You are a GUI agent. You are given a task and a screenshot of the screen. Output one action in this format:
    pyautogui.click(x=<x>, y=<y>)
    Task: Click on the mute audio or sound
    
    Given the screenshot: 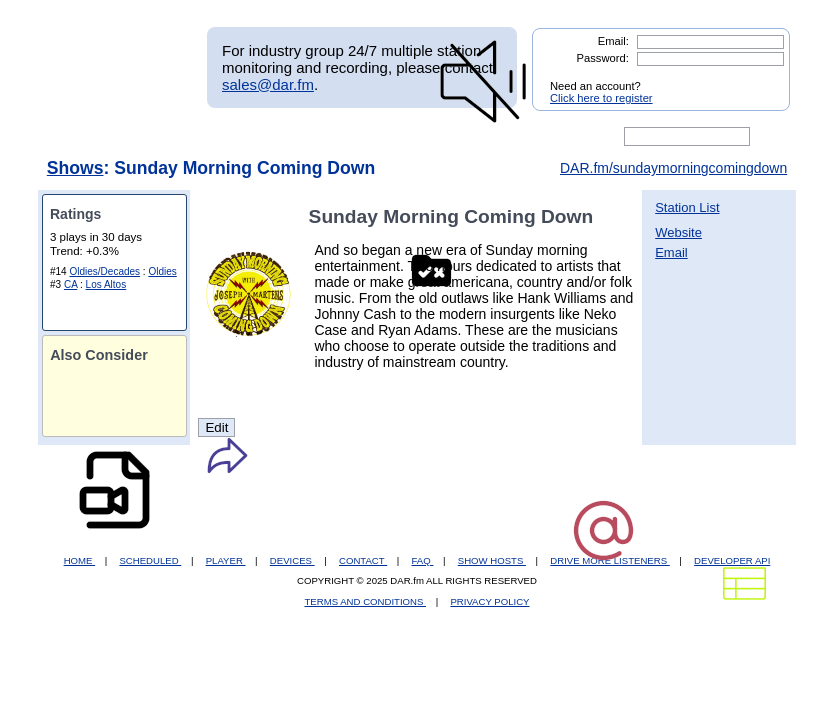 What is the action you would take?
    pyautogui.click(x=481, y=81)
    